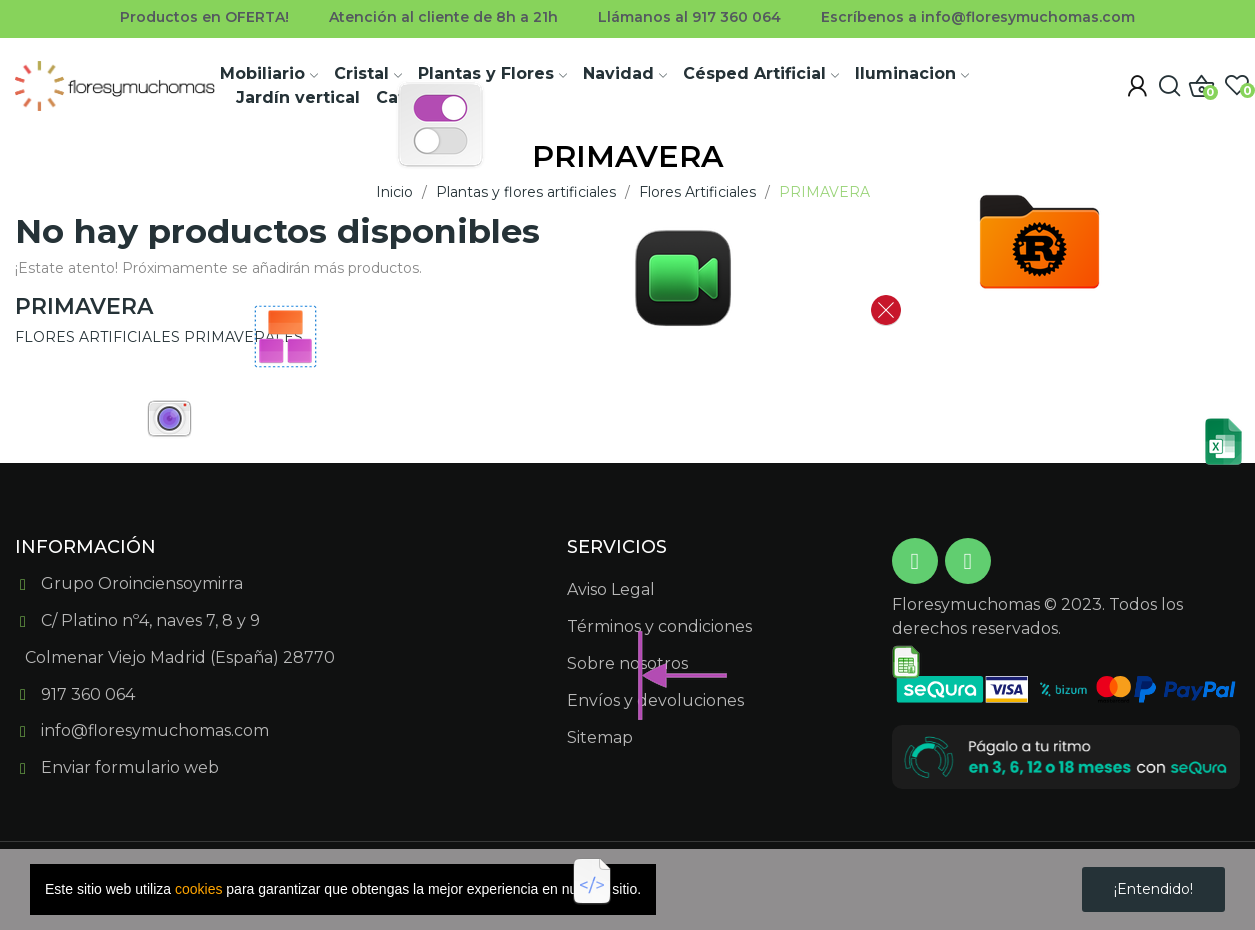  Describe the element at coordinates (440, 124) in the screenshot. I see `open gnome tweaks application` at that location.